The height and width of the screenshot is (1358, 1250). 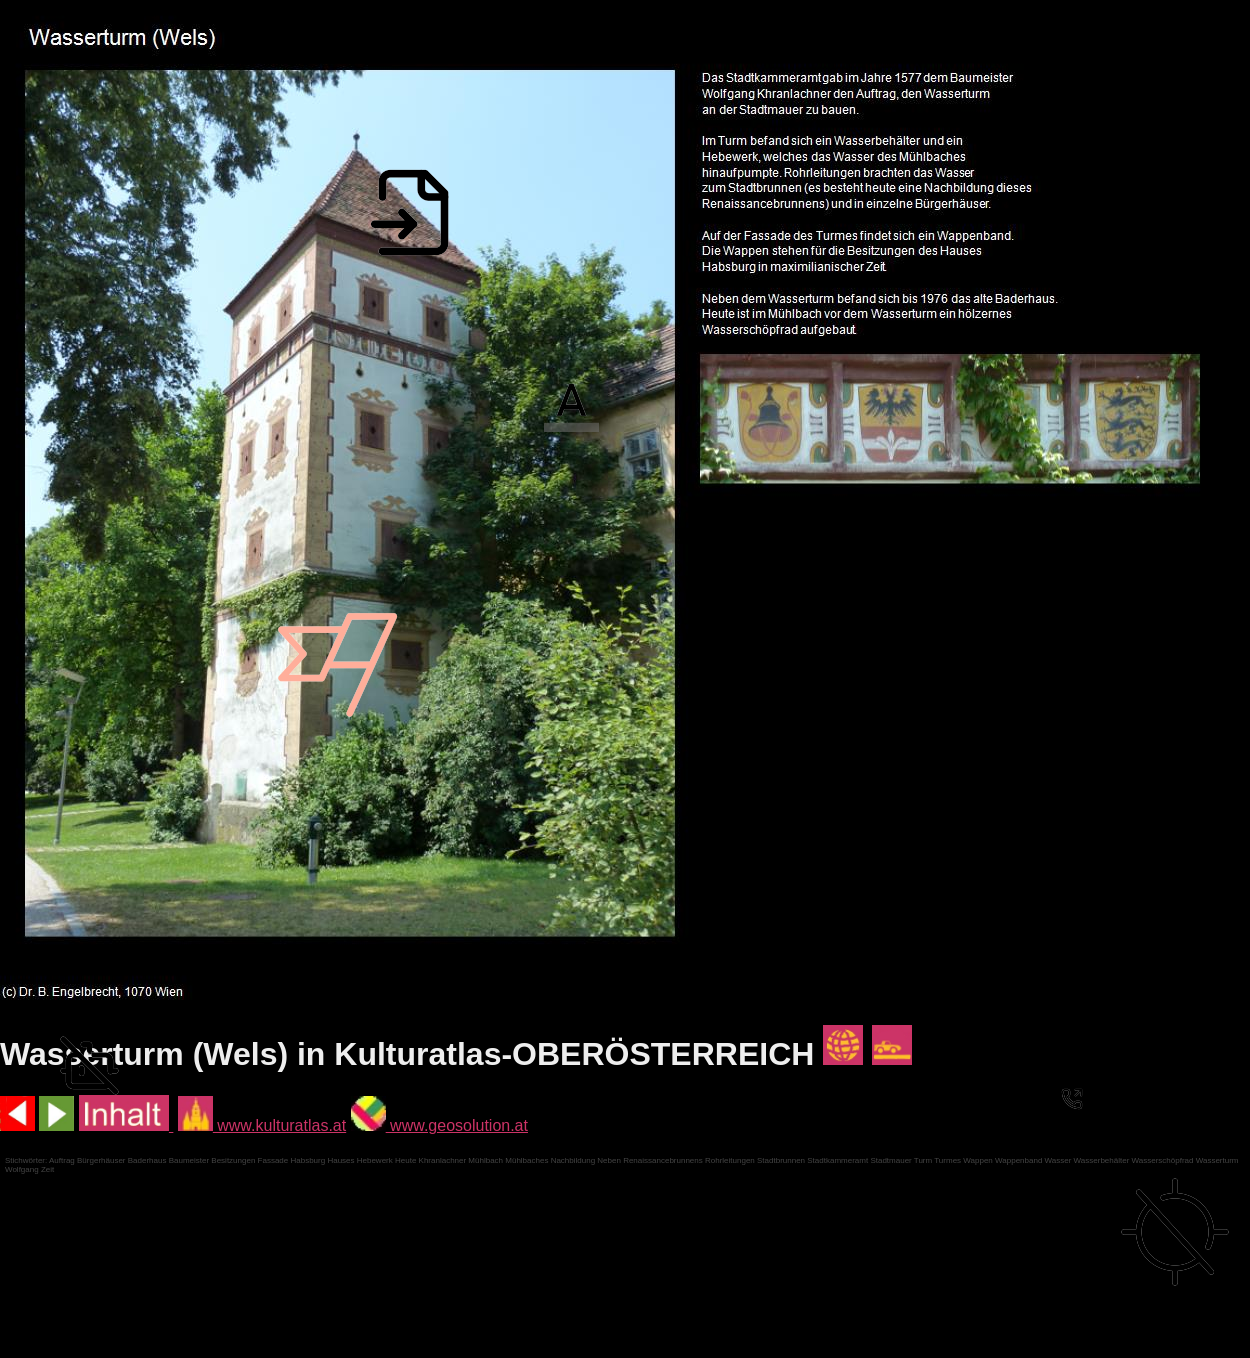 What do you see at coordinates (1175, 1232) in the screenshot?
I see `location services disabled` at bounding box center [1175, 1232].